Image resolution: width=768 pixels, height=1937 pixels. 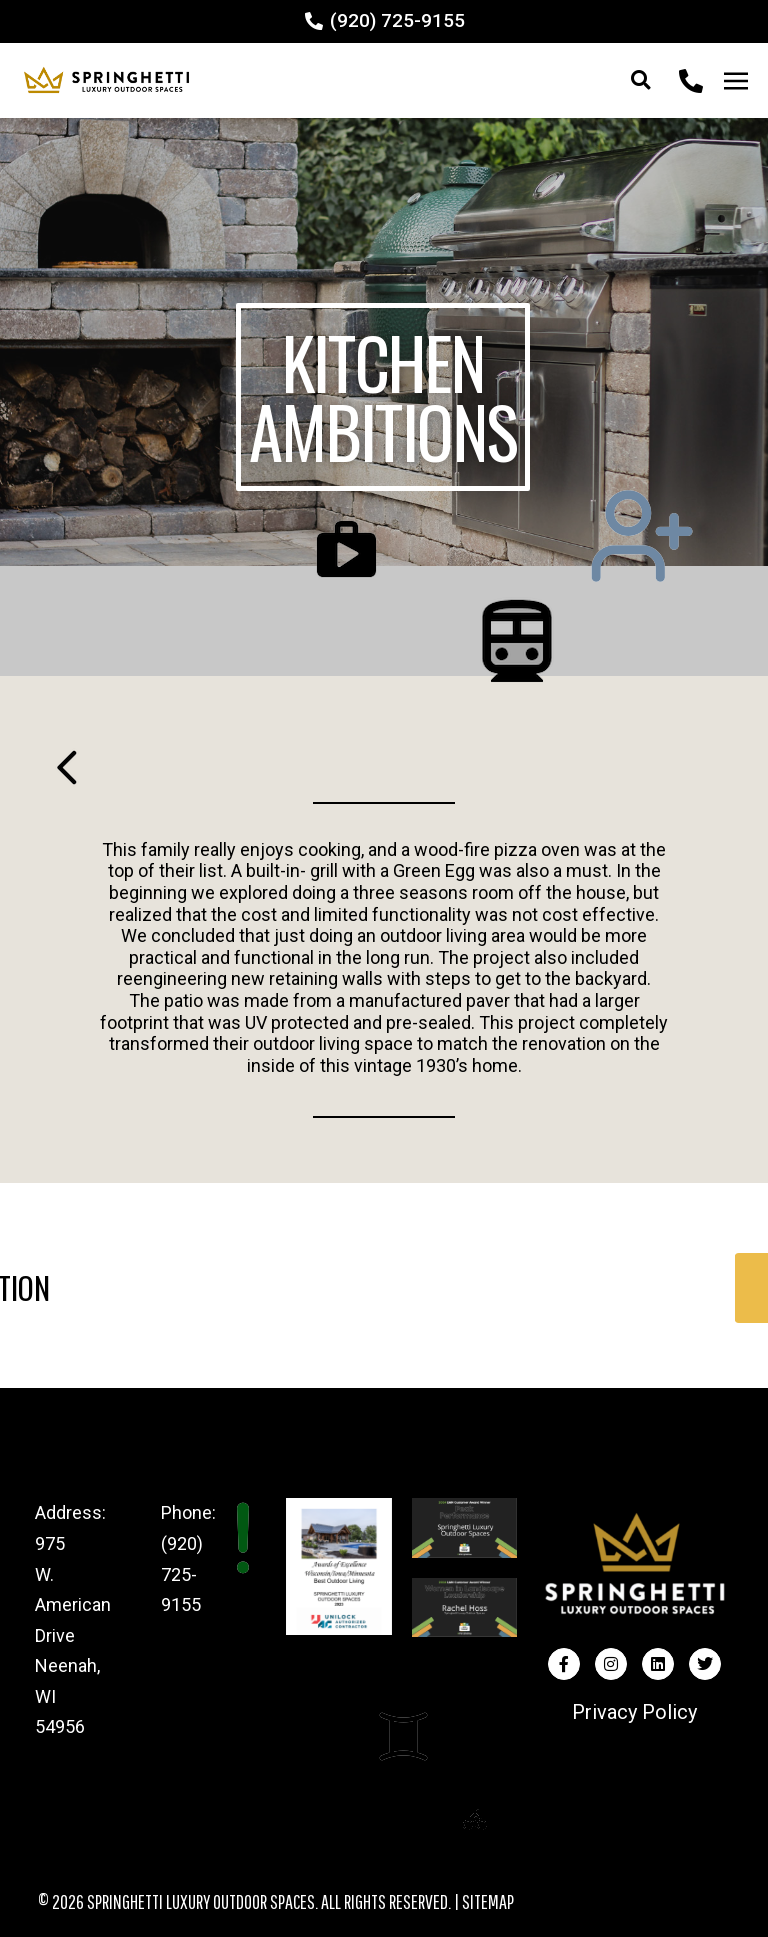 What do you see at coordinates (346, 550) in the screenshot?
I see `open the app store or marketplace` at bounding box center [346, 550].